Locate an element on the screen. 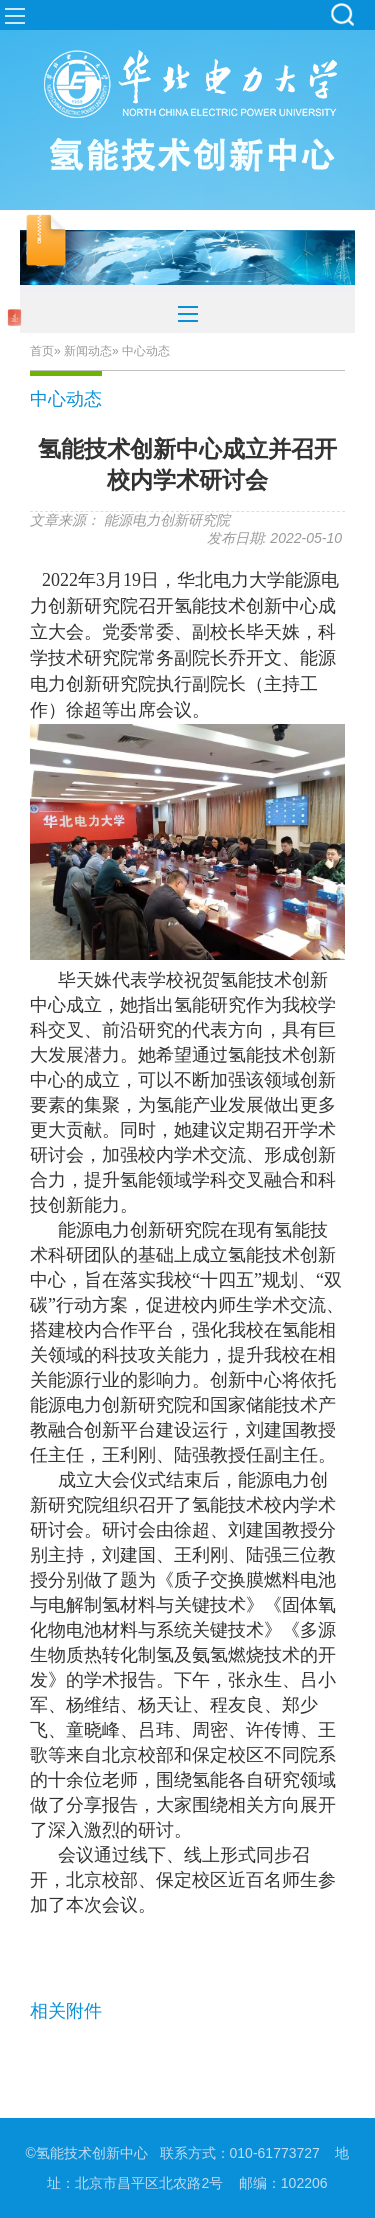  compressed tar archive file (.tar.lzma) is located at coordinates (46, 241).